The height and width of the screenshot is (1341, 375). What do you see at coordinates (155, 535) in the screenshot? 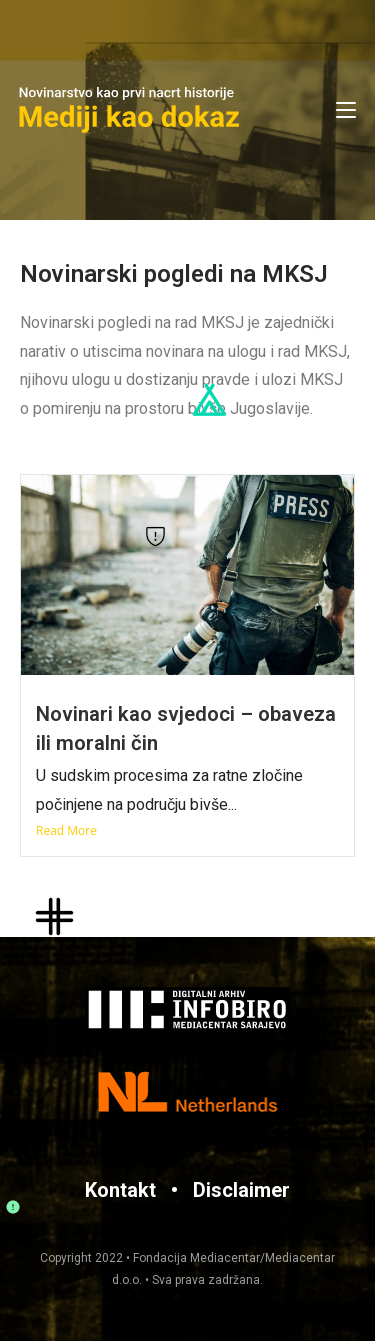
I see `security warning or potential threat detected` at bounding box center [155, 535].